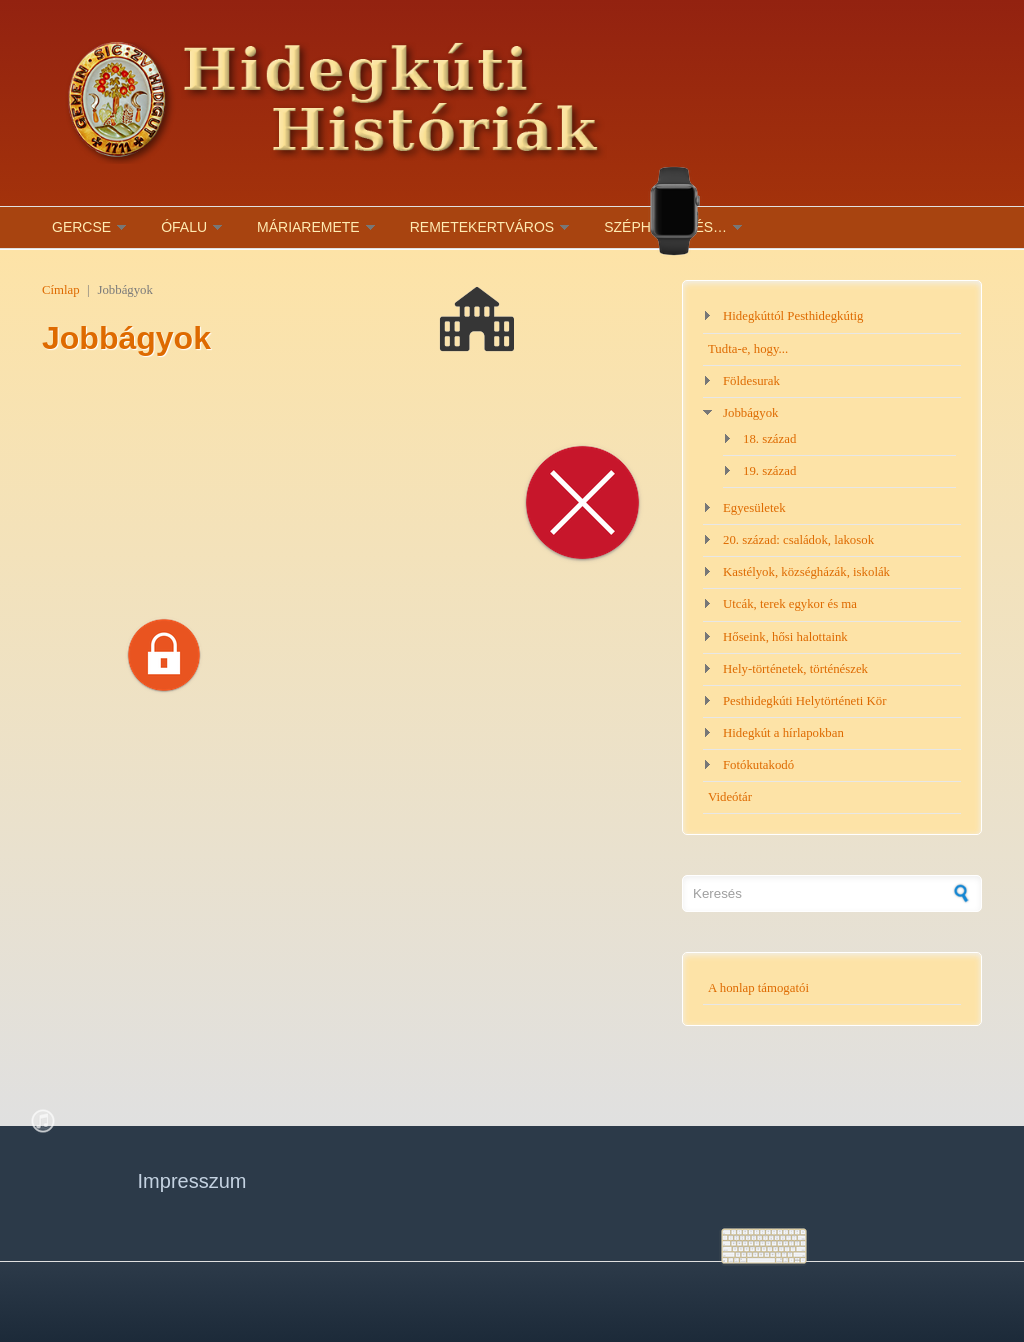 The width and height of the screenshot is (1024, 1342). What do you see at coordinates (474, 321) in the screenshot?
I see `access educational apps and resources` at bounding box center [474, 321].